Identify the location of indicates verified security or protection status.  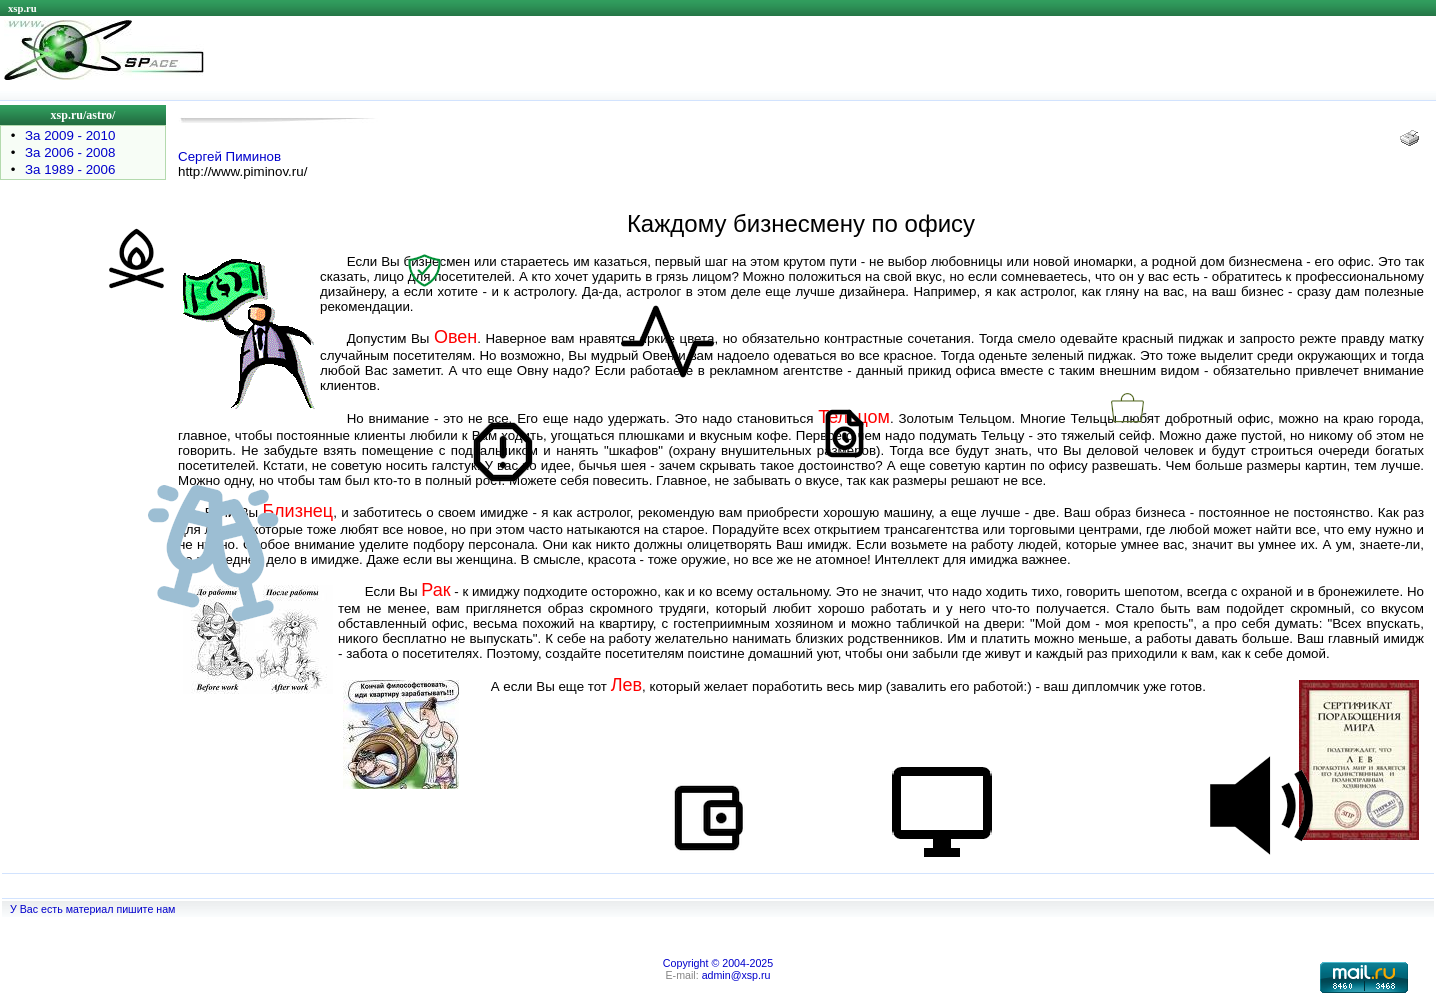
(424, 270).